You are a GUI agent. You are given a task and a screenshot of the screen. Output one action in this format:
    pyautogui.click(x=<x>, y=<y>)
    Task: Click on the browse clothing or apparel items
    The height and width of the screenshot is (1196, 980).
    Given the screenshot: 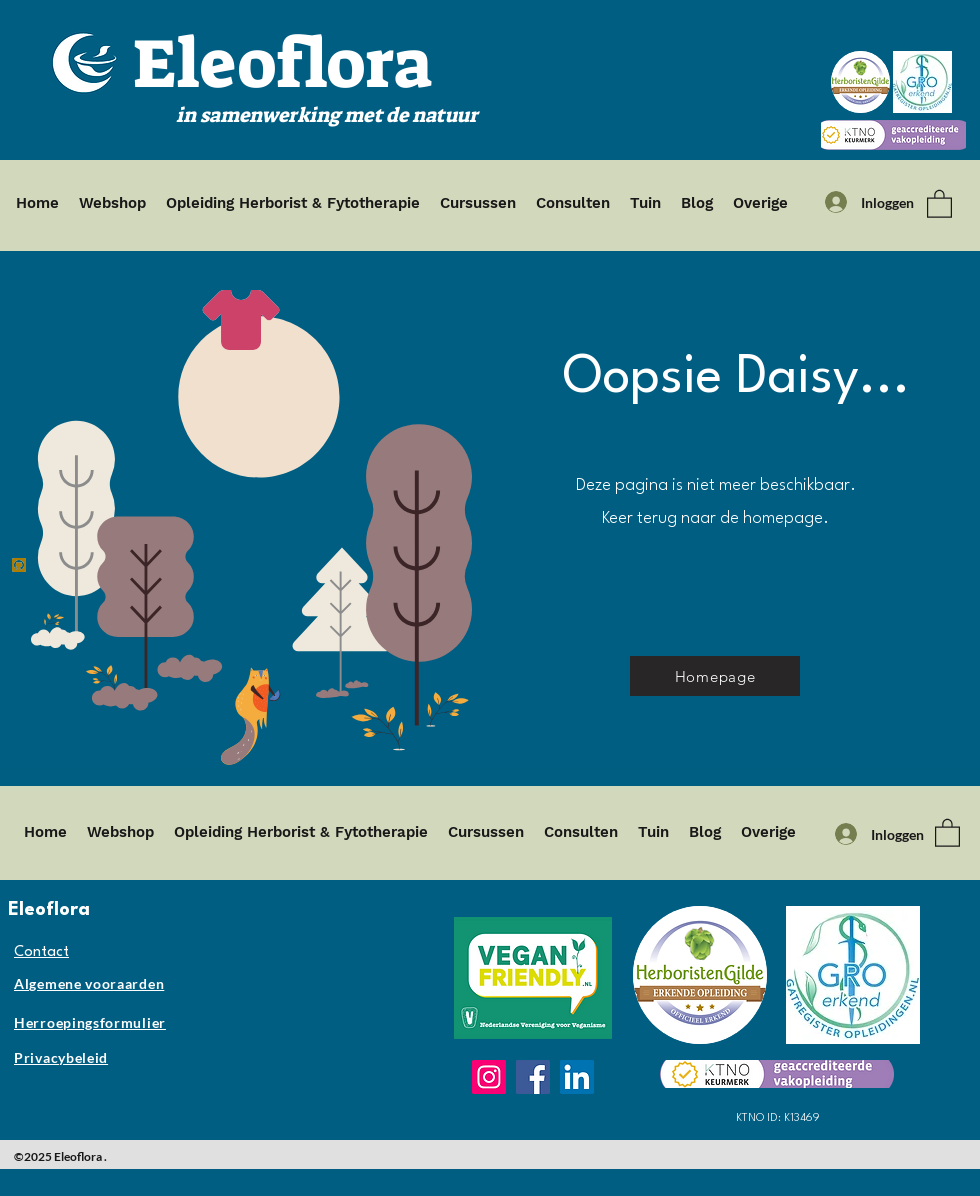 What is the action you would take?
    pyautogui.click(x=241, y=318)
    